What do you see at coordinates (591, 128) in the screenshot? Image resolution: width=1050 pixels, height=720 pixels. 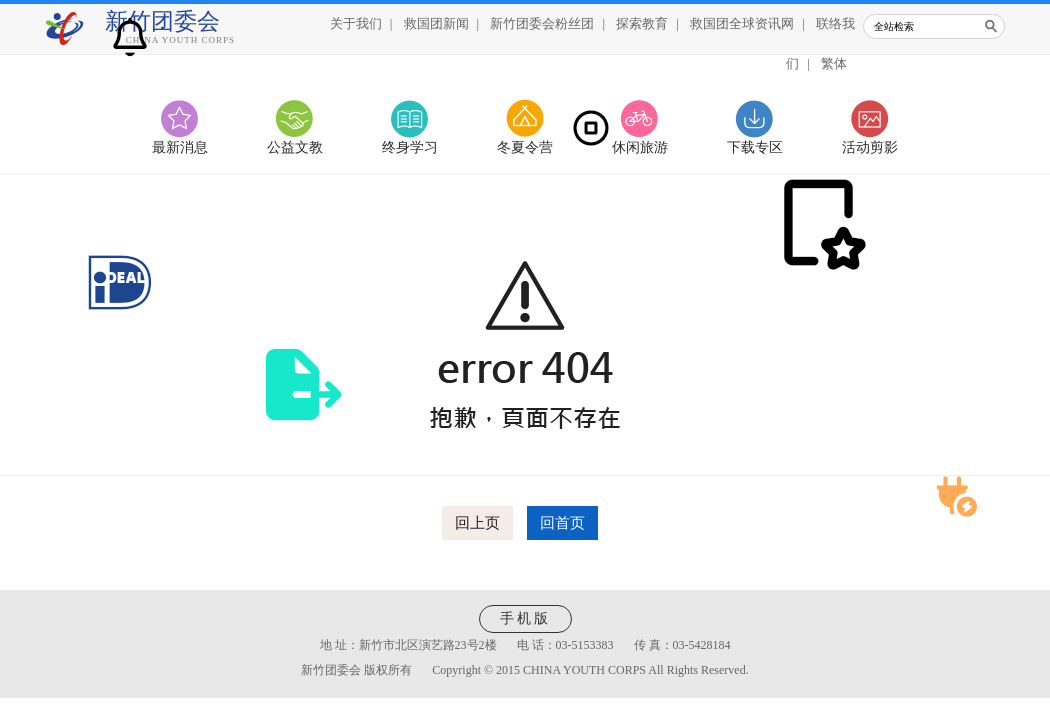 I see `stop media playback` at bounding box center [591, 128].